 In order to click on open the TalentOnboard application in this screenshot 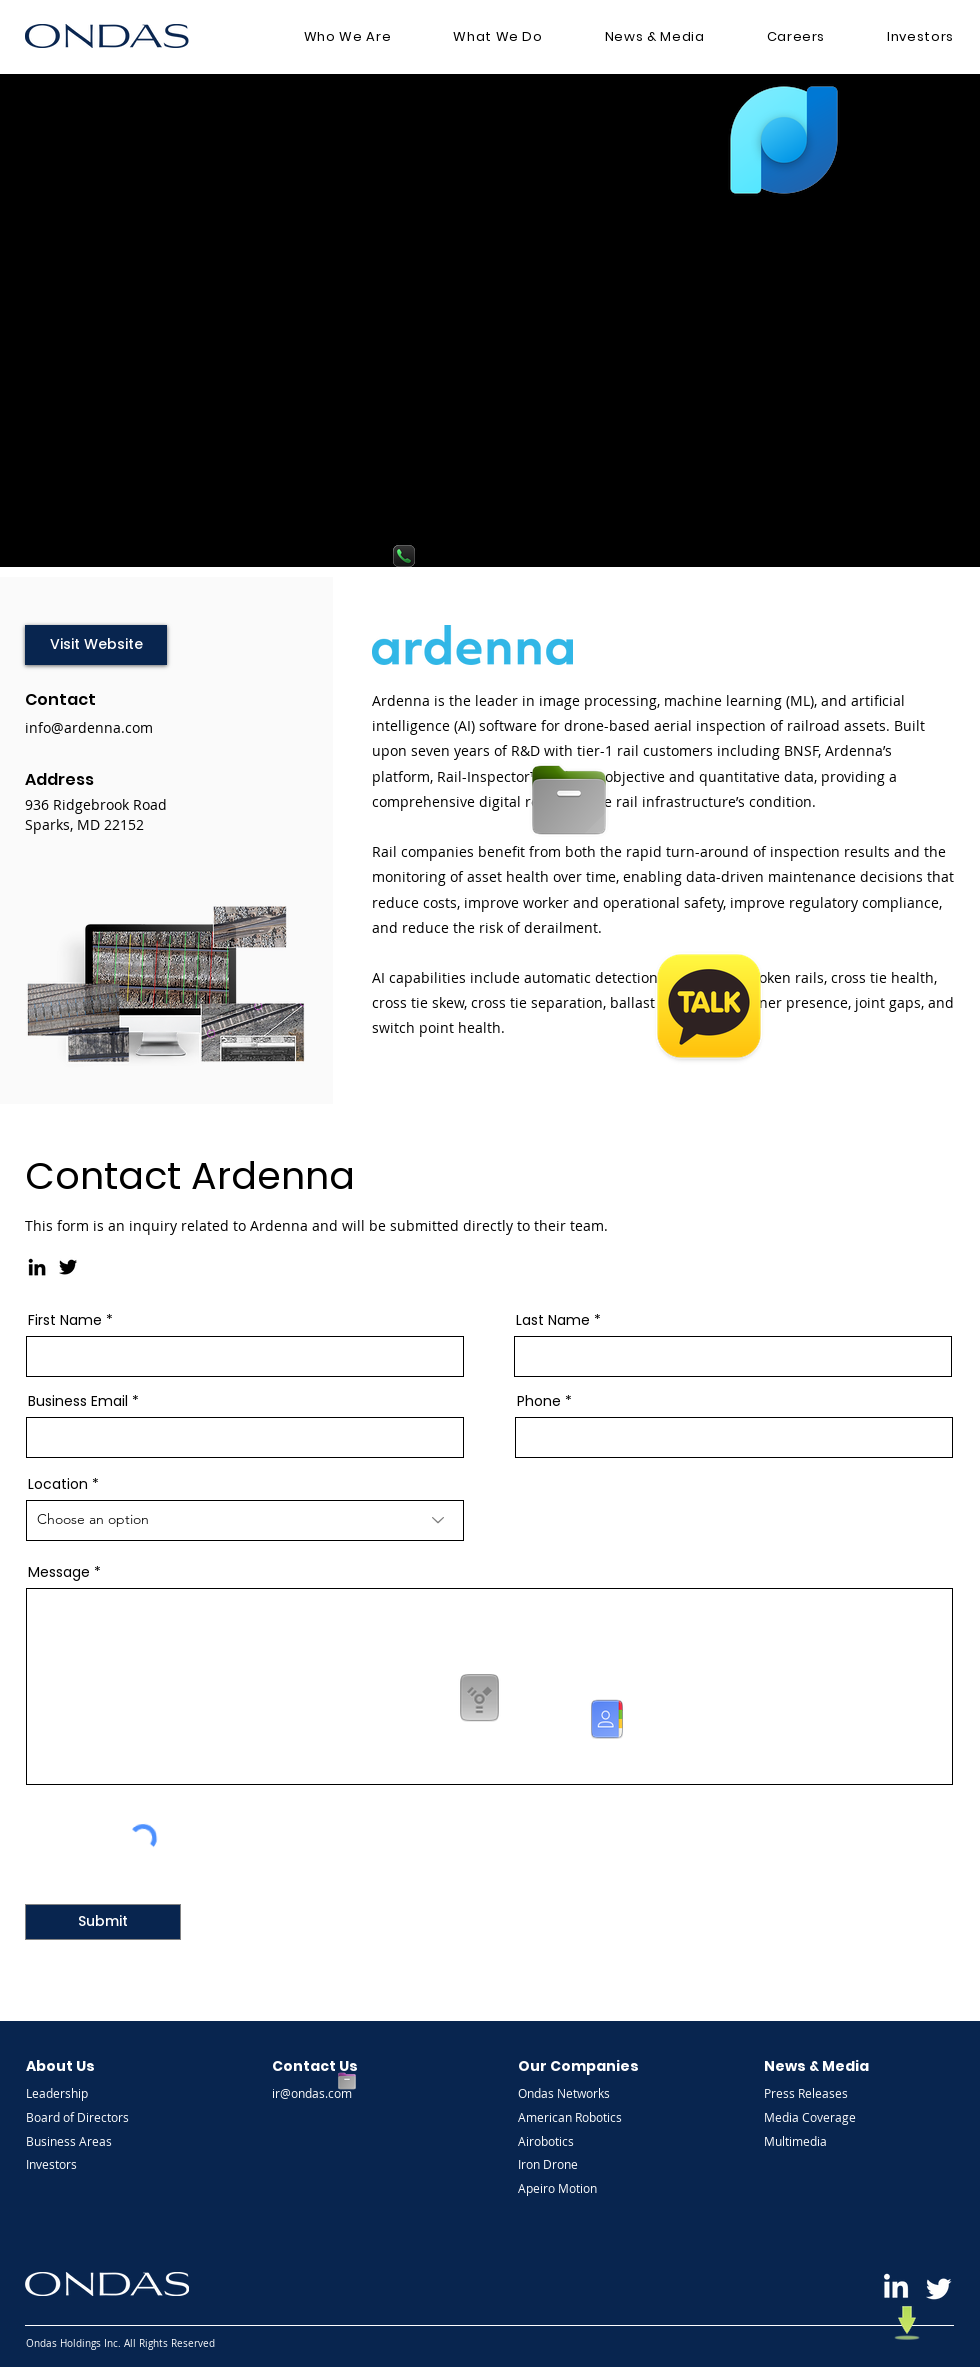, I will do `click(784, 140)`.